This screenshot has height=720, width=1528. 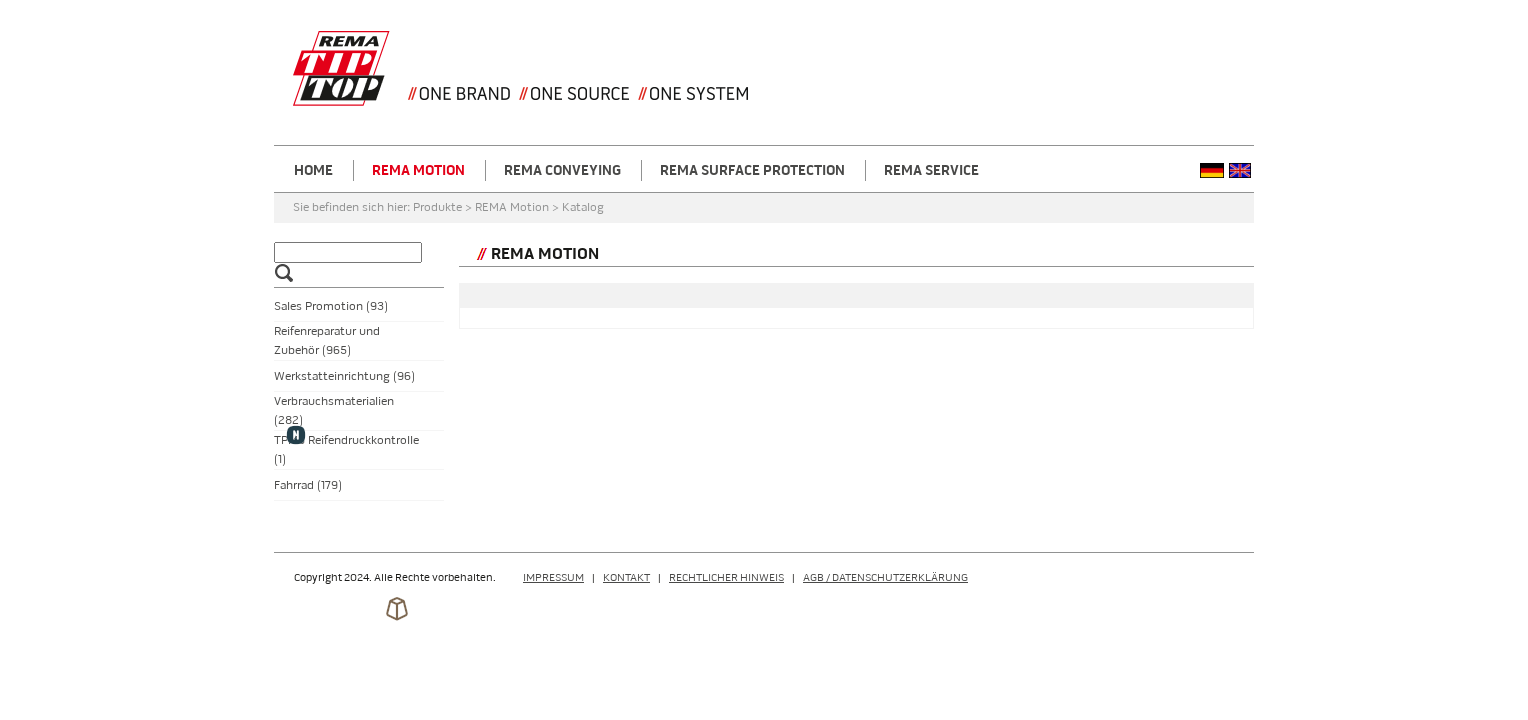 What do you see at coordinates (397, 609) in the screenshot?
I see `view 3D object or model` at bounding box center [397, 609].